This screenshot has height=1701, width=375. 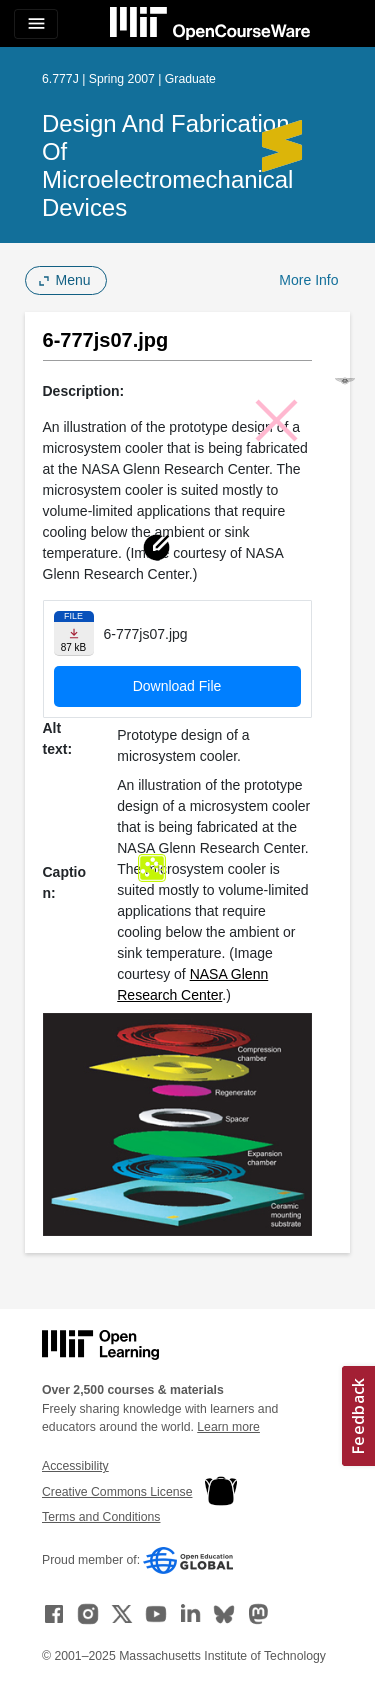 What do you see at coordinates (152, 868) in the screenshot?
I see `open scilab application` at bounding box center [152, 868].